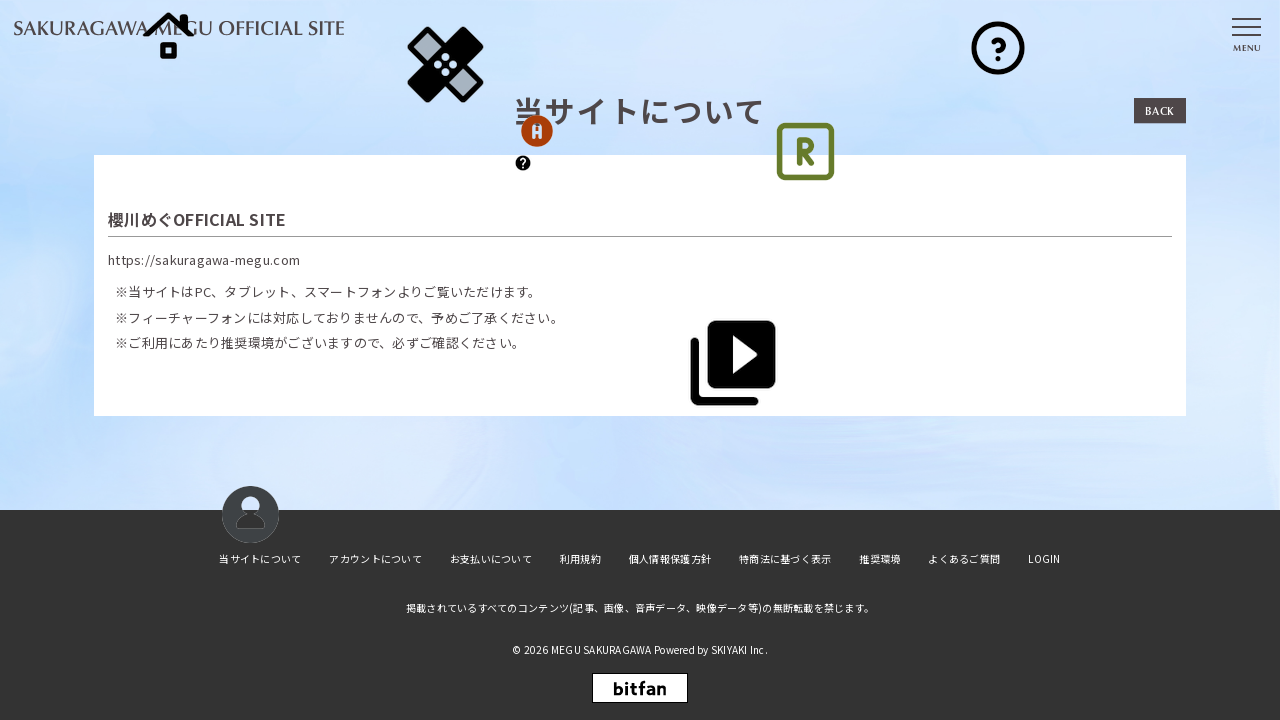 The width and height of the screenshot is (1280, 720). I want to click on select option A in a multiple choice interface, so click(537, 131).